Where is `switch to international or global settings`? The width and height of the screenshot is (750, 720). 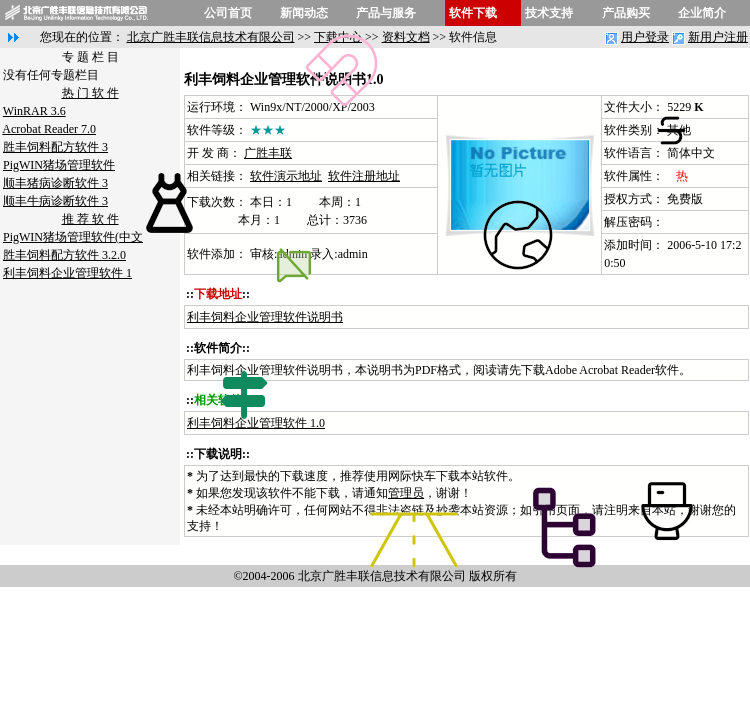 switch to international or global settings is located at coordinates (518, 235).